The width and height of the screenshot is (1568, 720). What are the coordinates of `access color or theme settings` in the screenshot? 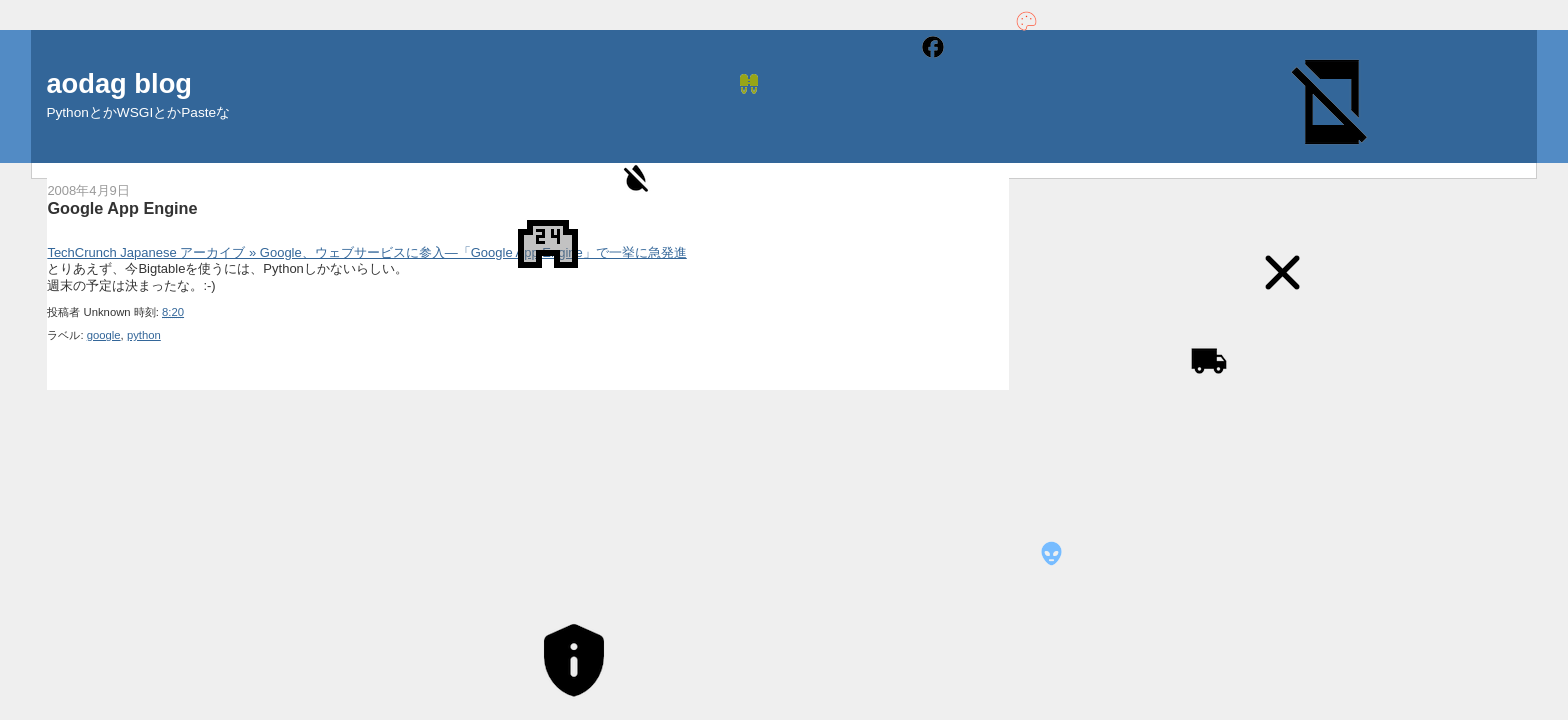 It's located at (1026, 21).